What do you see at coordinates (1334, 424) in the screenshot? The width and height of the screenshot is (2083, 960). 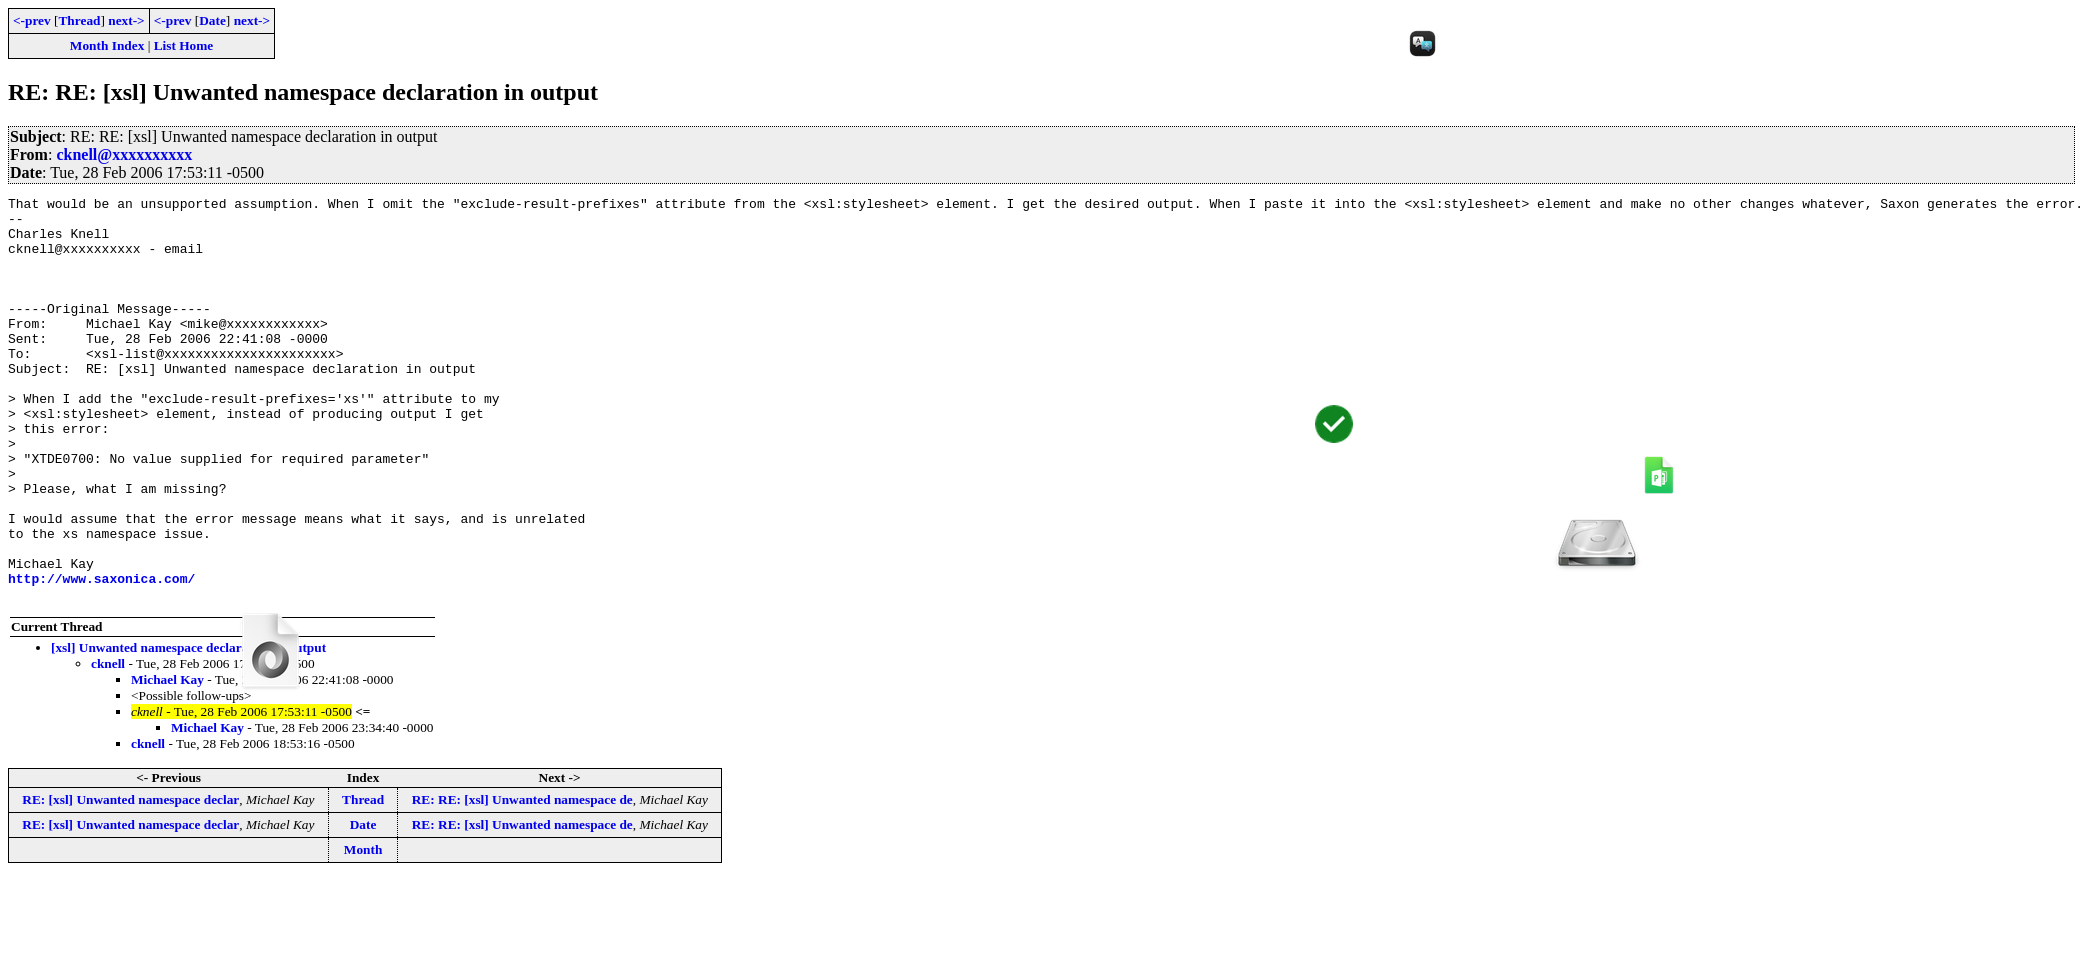 I see `confirm or accept a calculation` at bounding box center [1334, 424].